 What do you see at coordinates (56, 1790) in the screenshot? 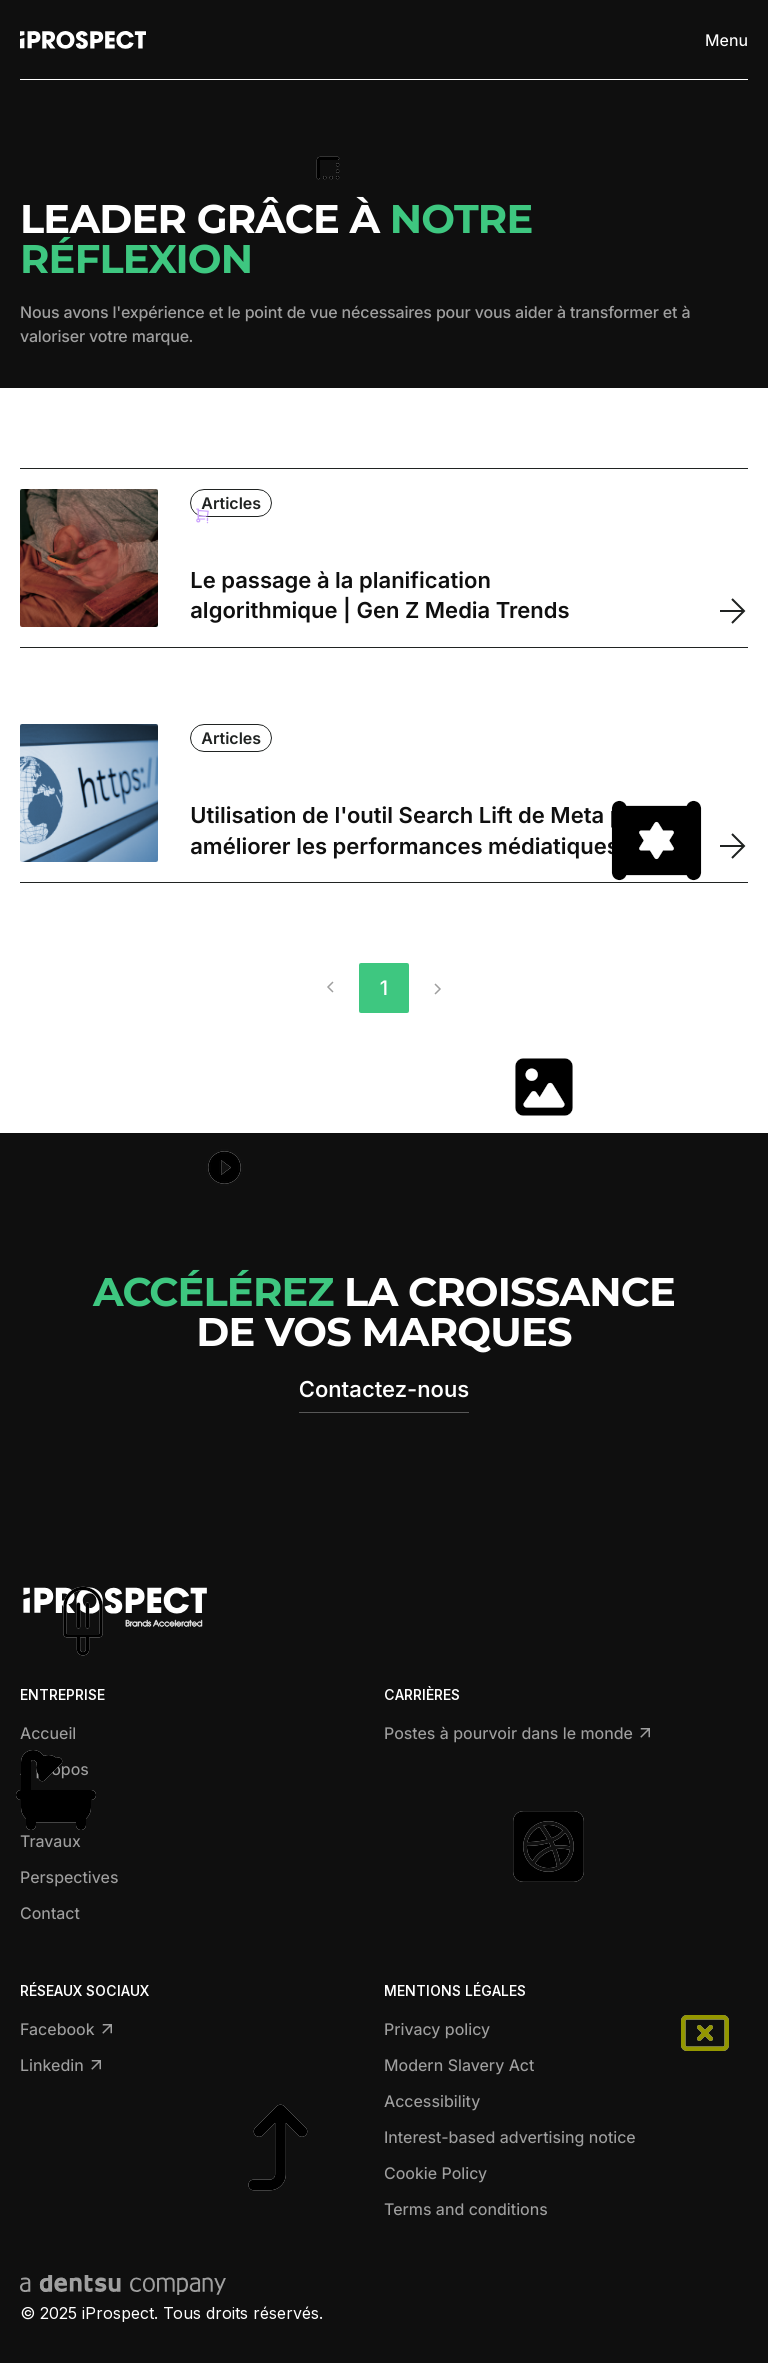
I see `view bathroom amenities` at bounding box center [56, 1790].